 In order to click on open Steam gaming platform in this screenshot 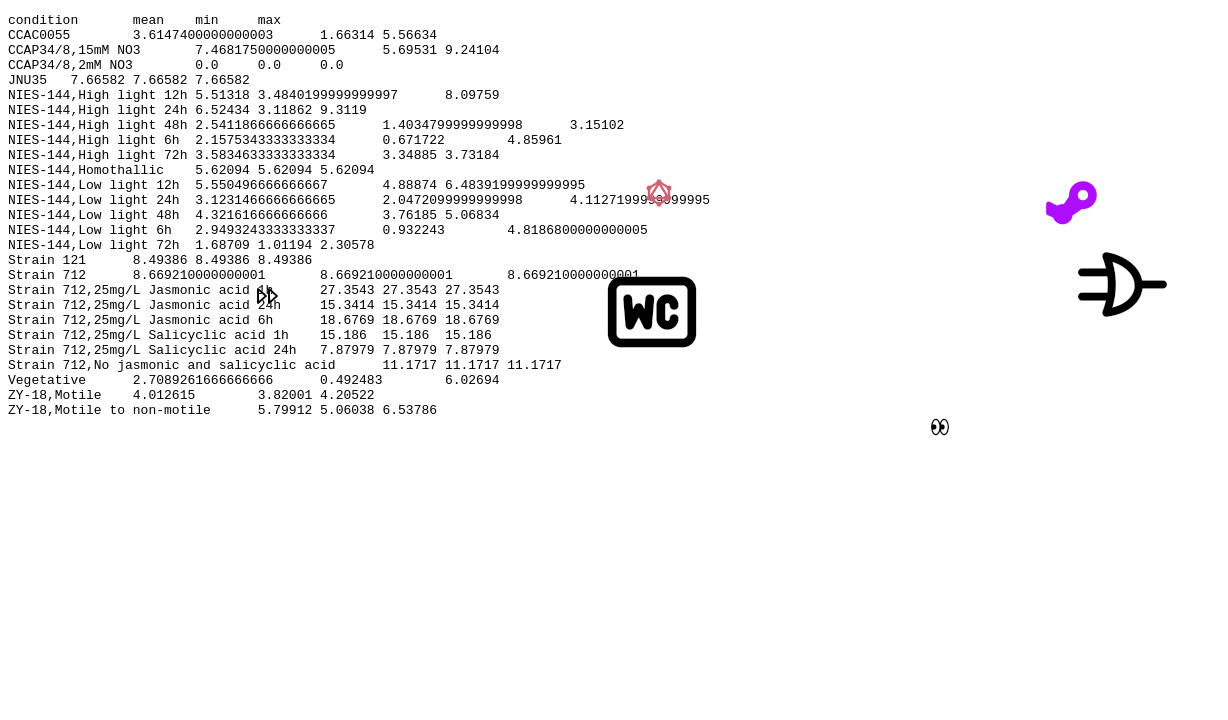, I will do `click(1071, 201)`.